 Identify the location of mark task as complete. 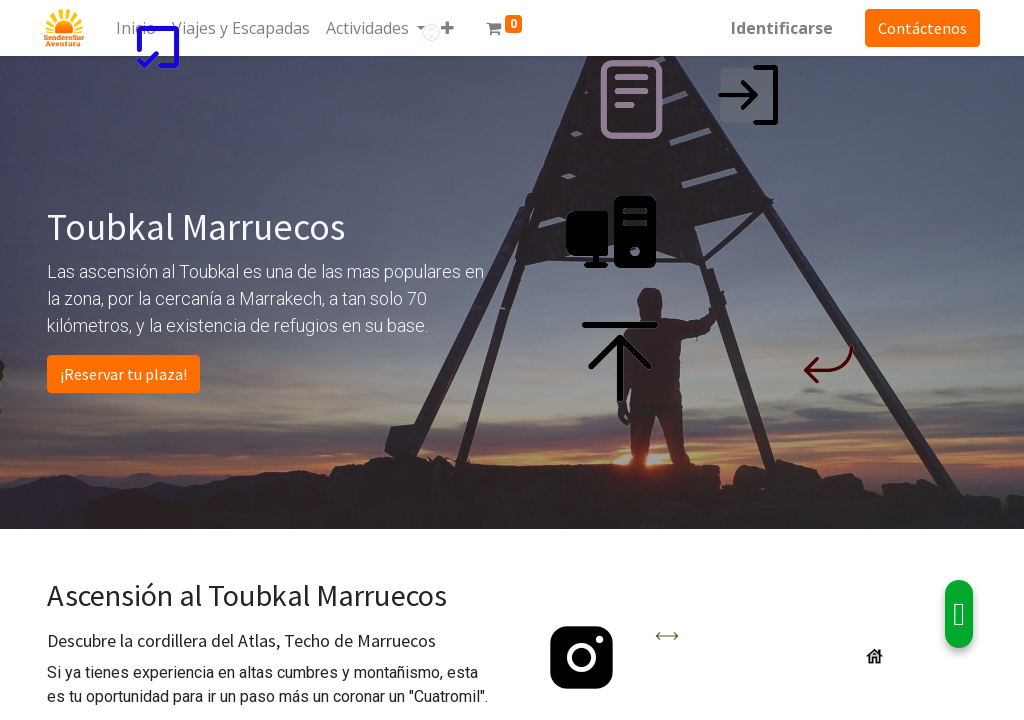
(158, 47).